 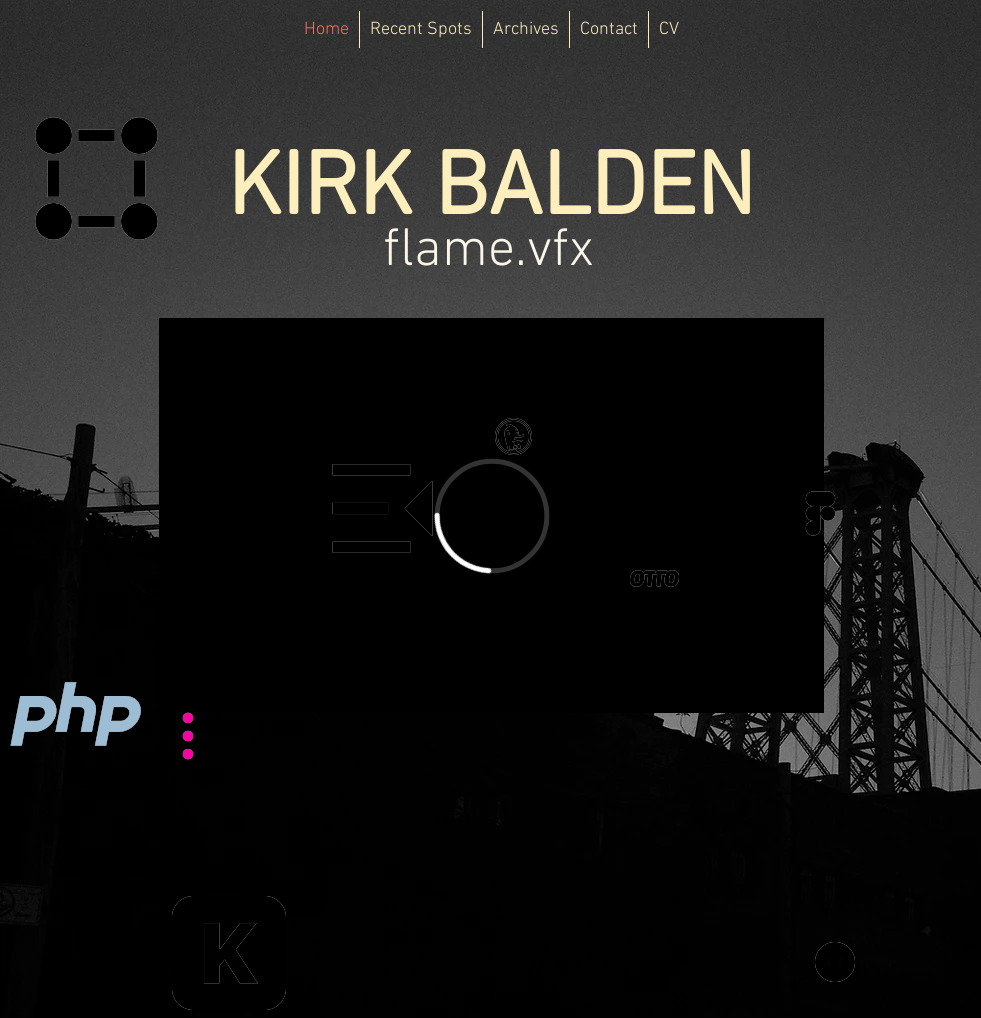 I want to click on keystone CMS logo, so click(x=229, y=953).